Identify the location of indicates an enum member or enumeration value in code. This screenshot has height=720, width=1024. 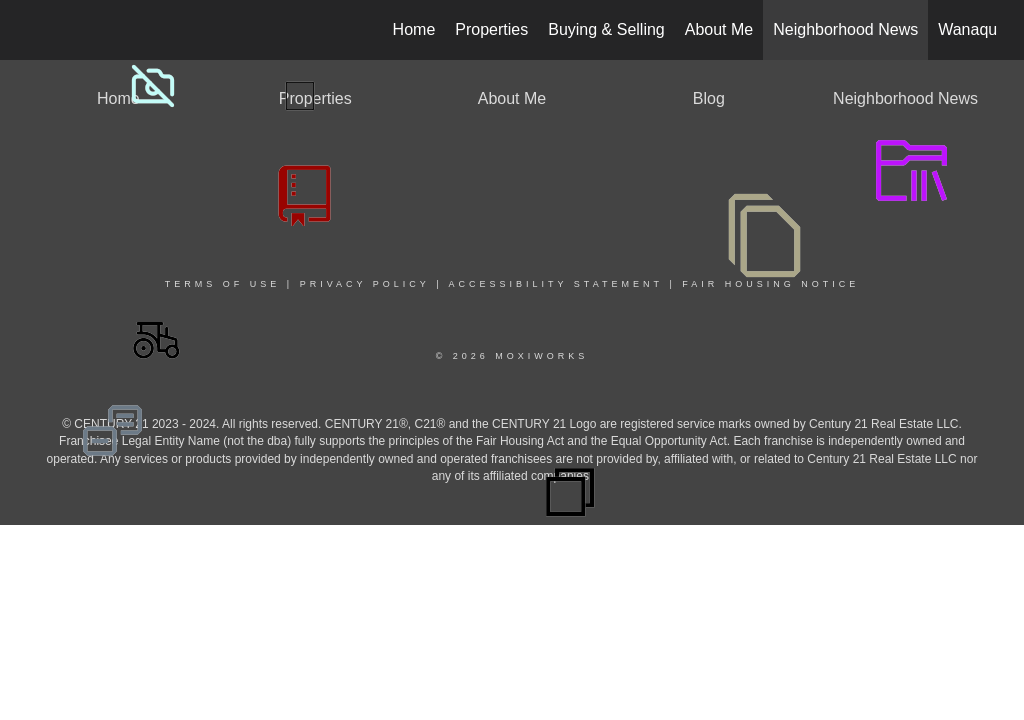
(112, 430).